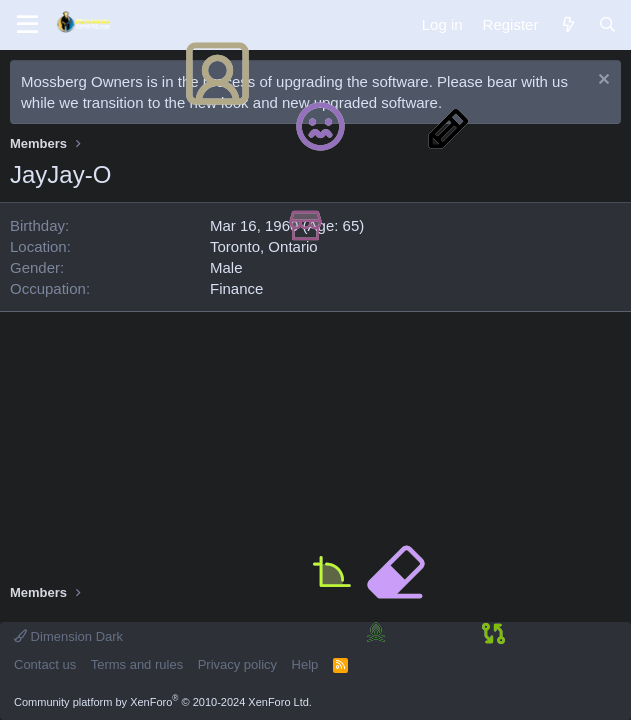 The width and height of the screenshot is (631, 720). I want to click on access the online store or marketplace, so click(305, 225).